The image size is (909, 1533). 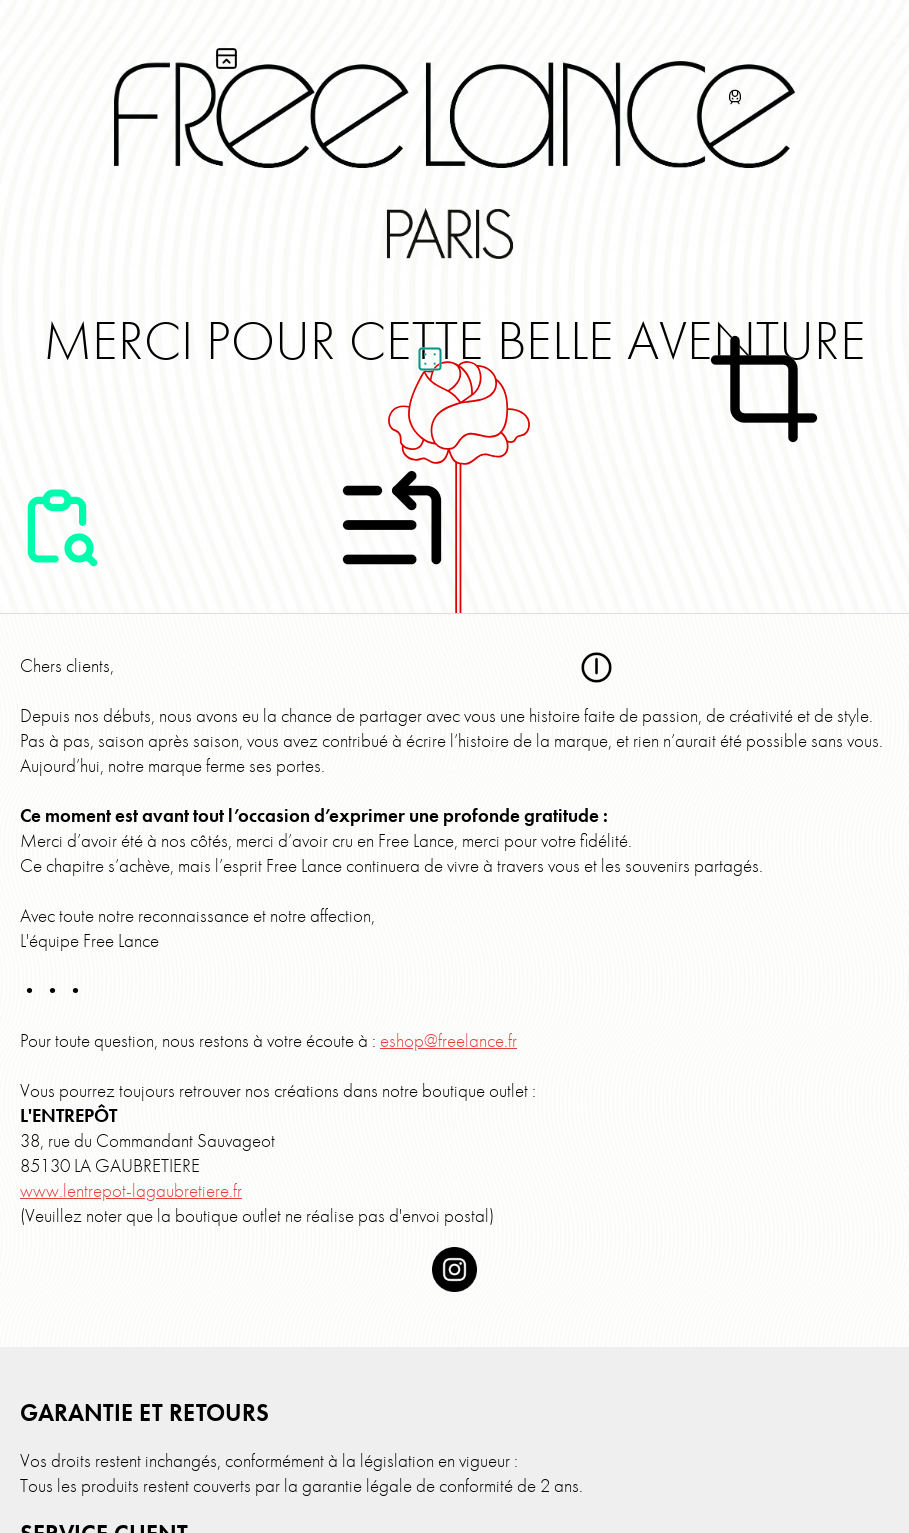 What do you see at coordinates (430, 359) in the screenshot?
I see `randomize or shuffle content` at bounding box center [430, 359].